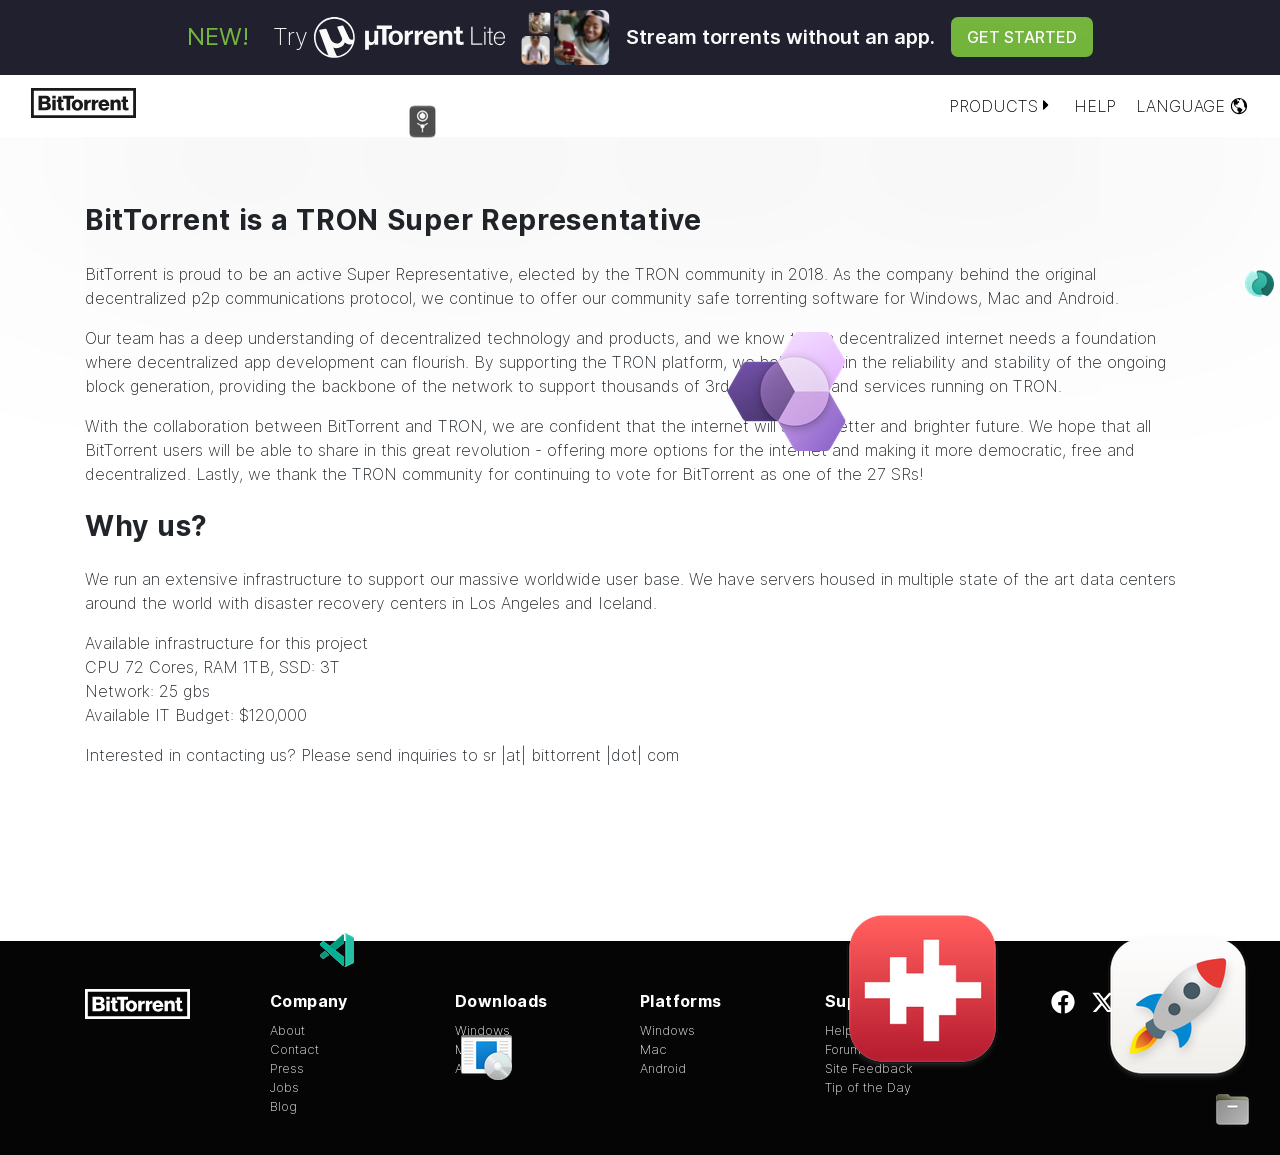 The image size is (1280, 1155). What do you see at coordinates (922, 988) in the screenshot?
I see `open tenacity audio editor` at bounding box center [922, 988].